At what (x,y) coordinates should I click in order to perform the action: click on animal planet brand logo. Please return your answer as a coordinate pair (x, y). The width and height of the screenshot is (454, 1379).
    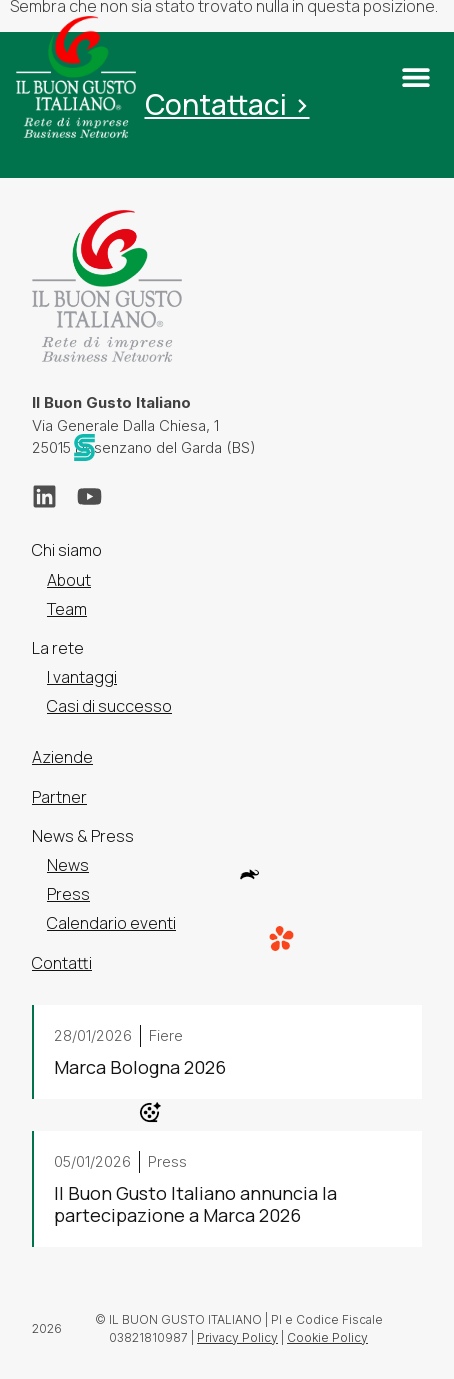
    Looking at the image, I should click on (249, 874).